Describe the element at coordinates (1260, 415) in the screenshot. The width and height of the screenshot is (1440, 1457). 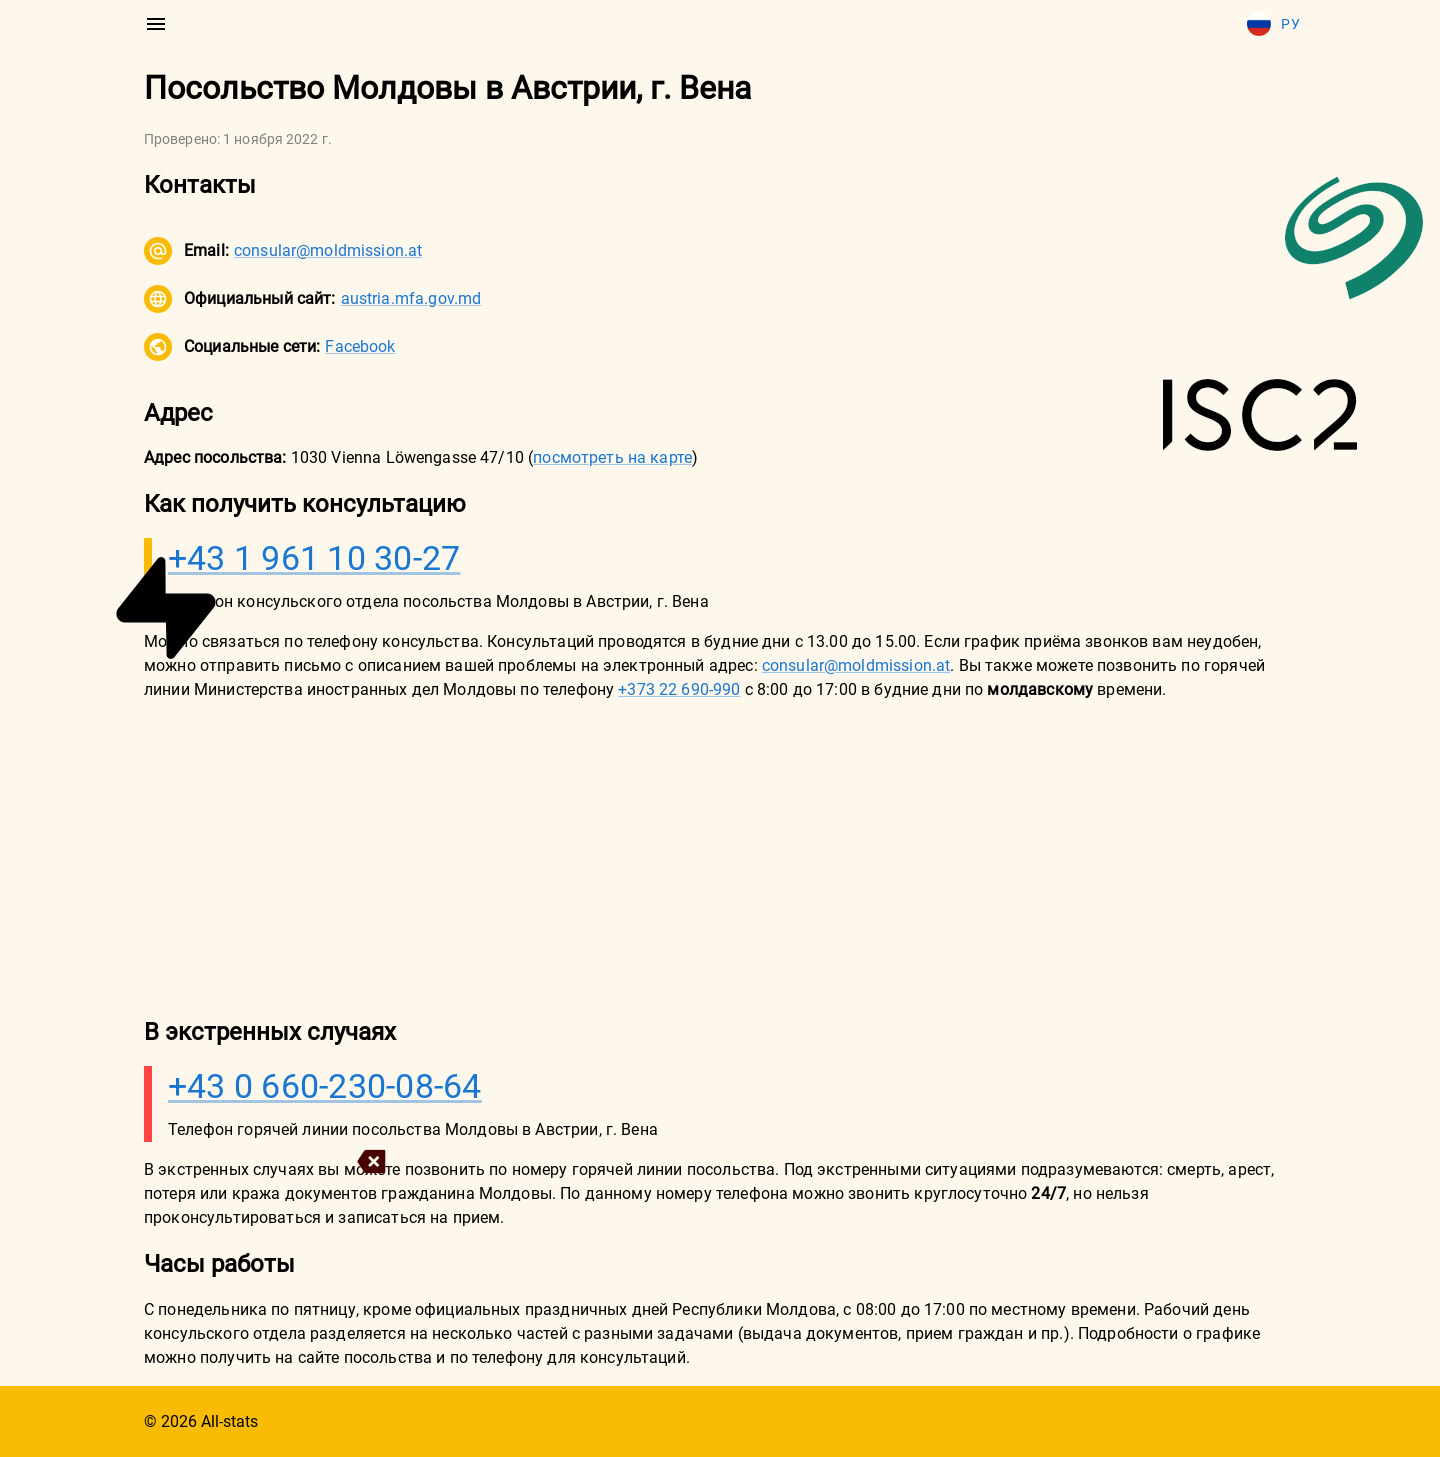
I see `ISC² official logo` at that location.